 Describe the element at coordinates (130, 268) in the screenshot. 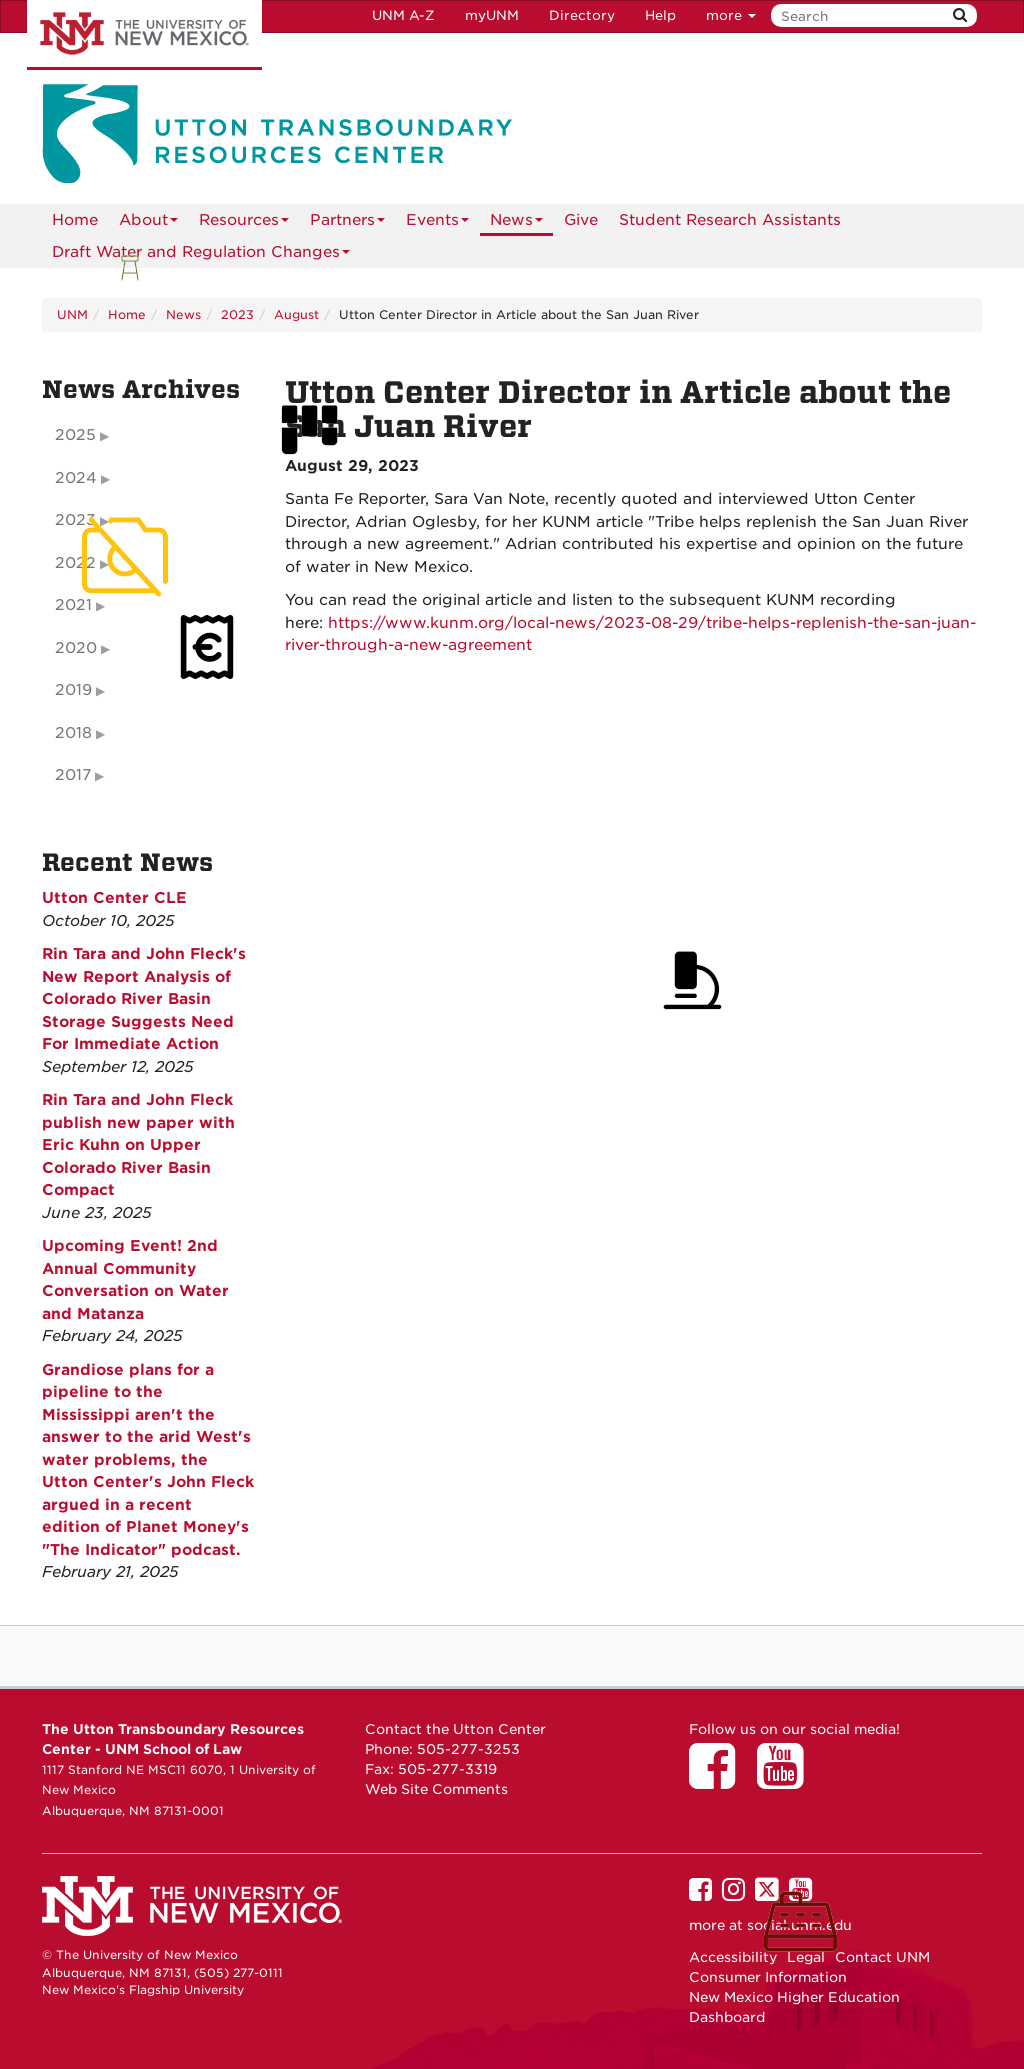

I see `browse furniture or seating options` at that location.